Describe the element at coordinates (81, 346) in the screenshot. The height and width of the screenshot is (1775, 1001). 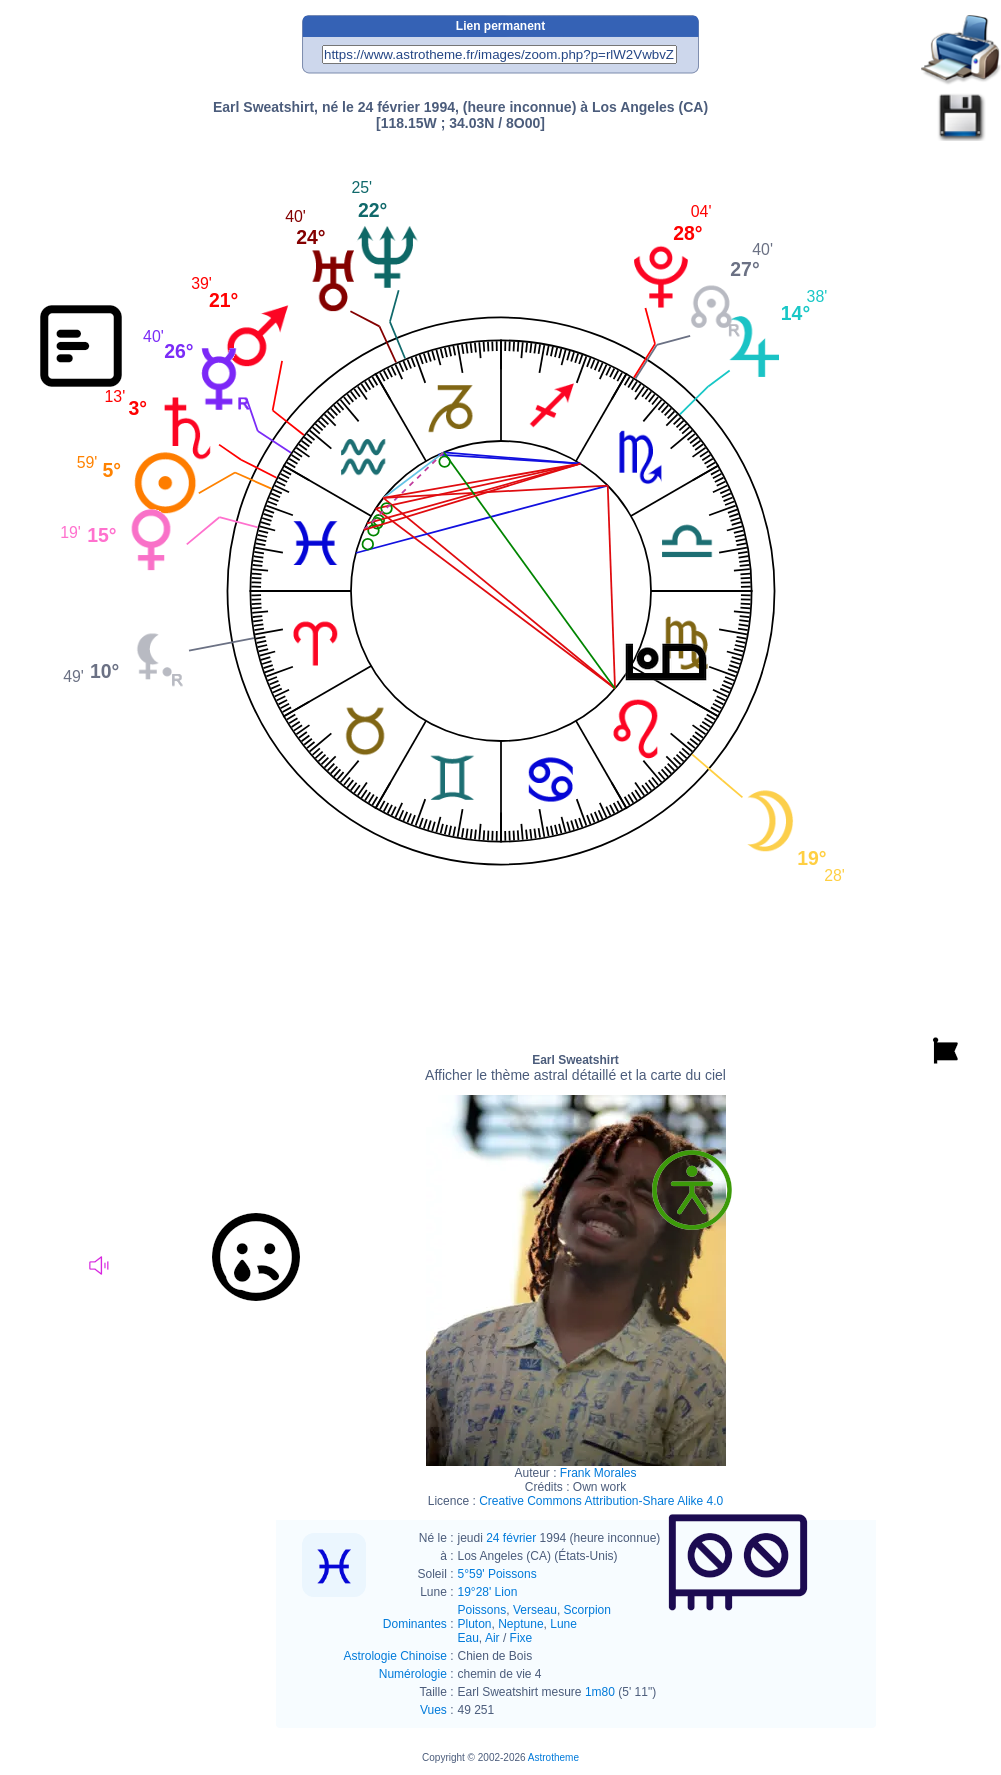
I see `align content to the left with vertical centering` at that location.